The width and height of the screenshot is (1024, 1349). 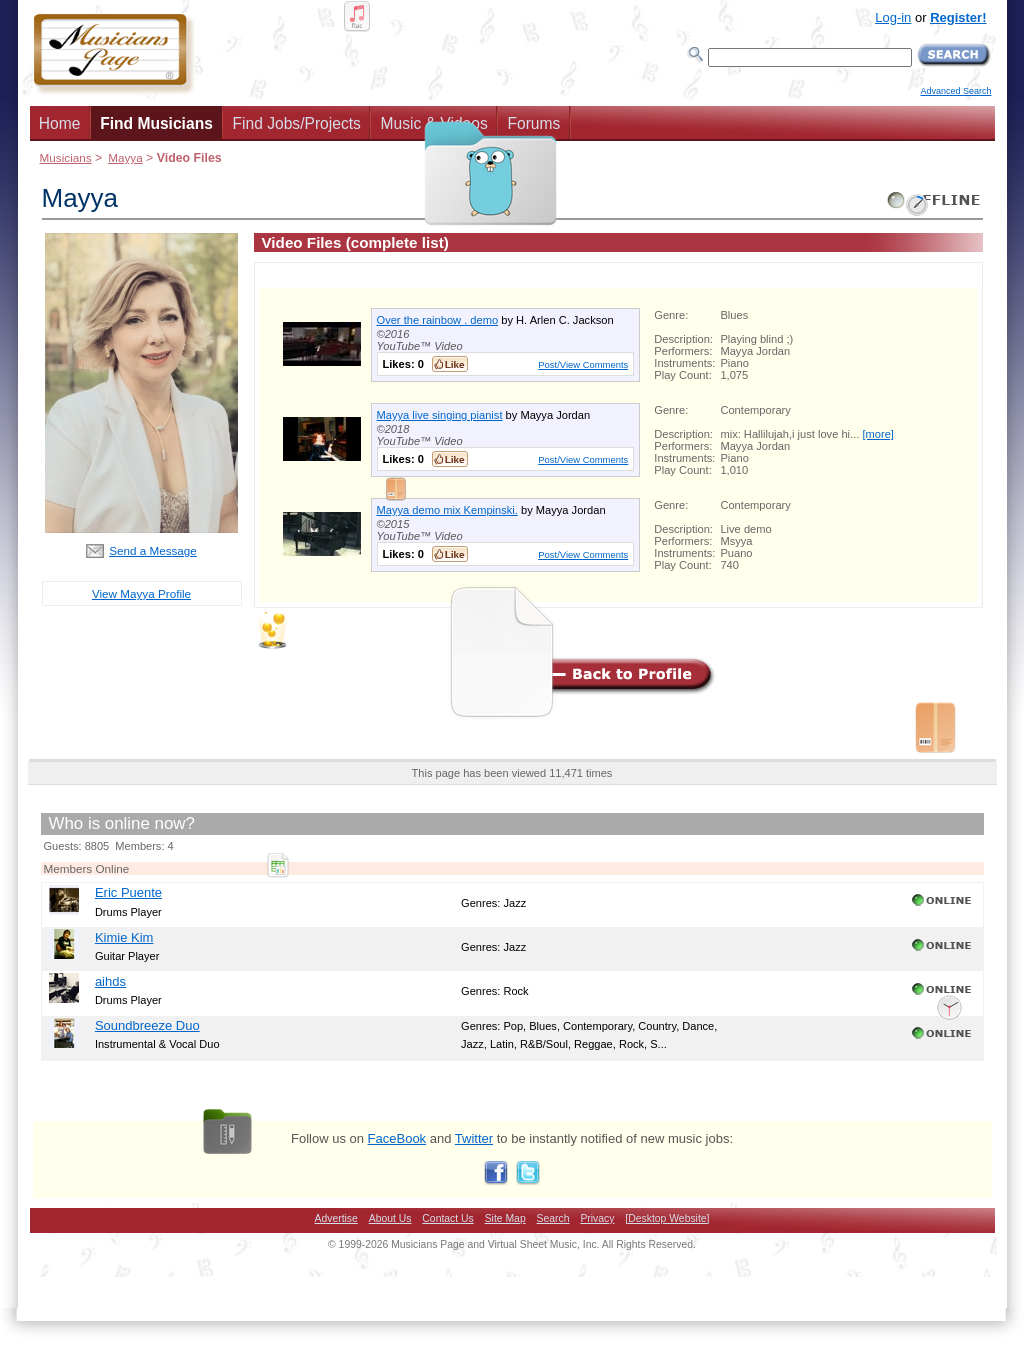 What do you see at coordinates (935, 727) in the screenshot?
I see `compressed or archived file type` at bounding box center [935, 727].